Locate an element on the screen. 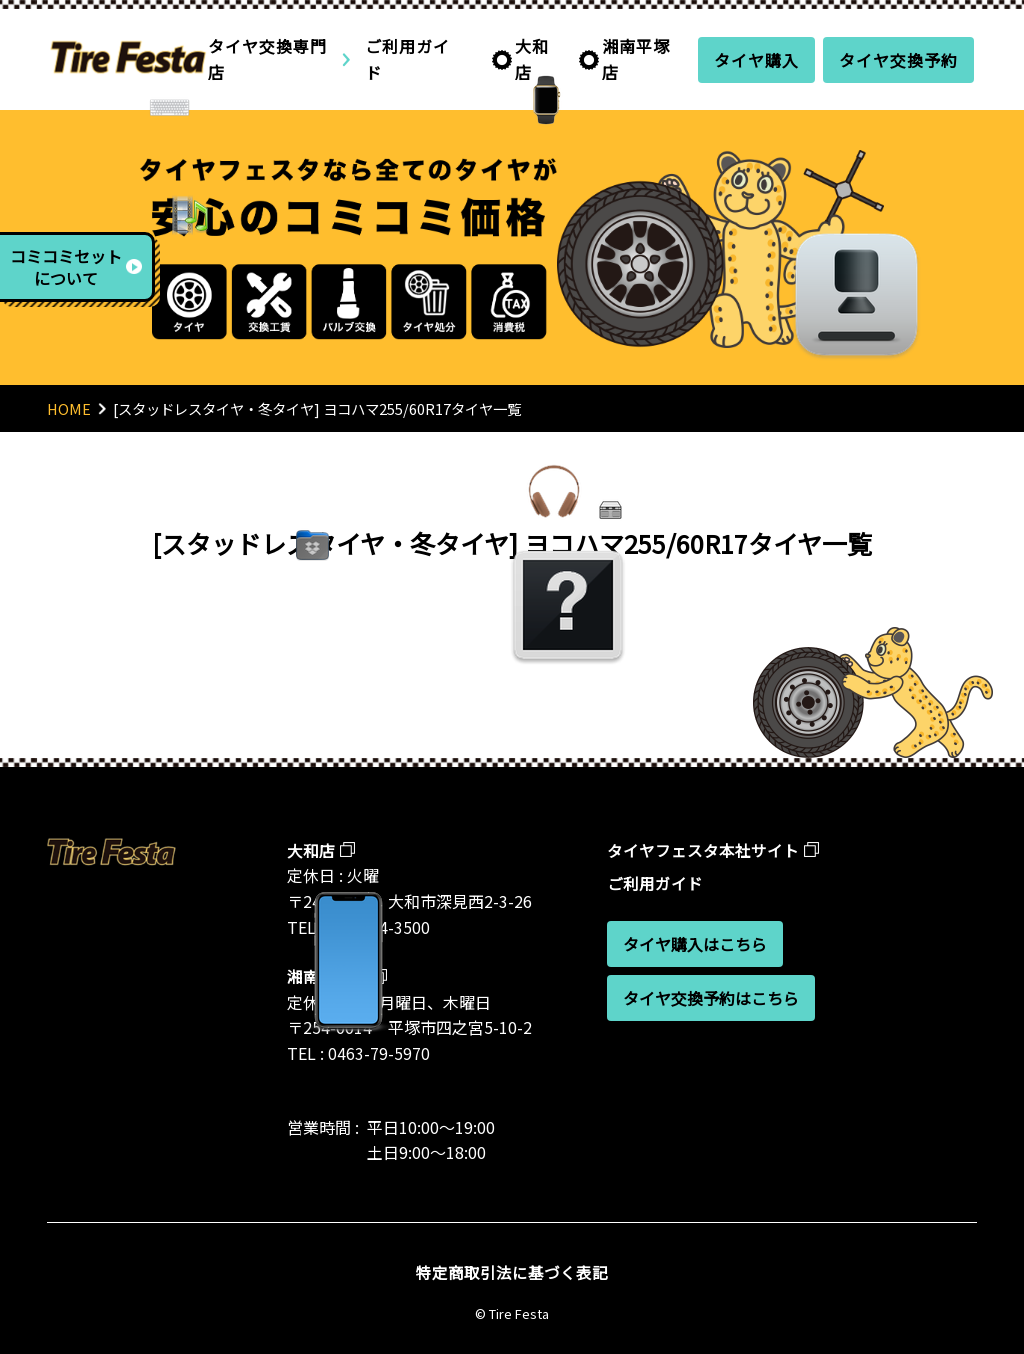 Image resolution: width=1024 pixels, height=1354 pixels. open multimedia applications is located at coordinates (190, 215).